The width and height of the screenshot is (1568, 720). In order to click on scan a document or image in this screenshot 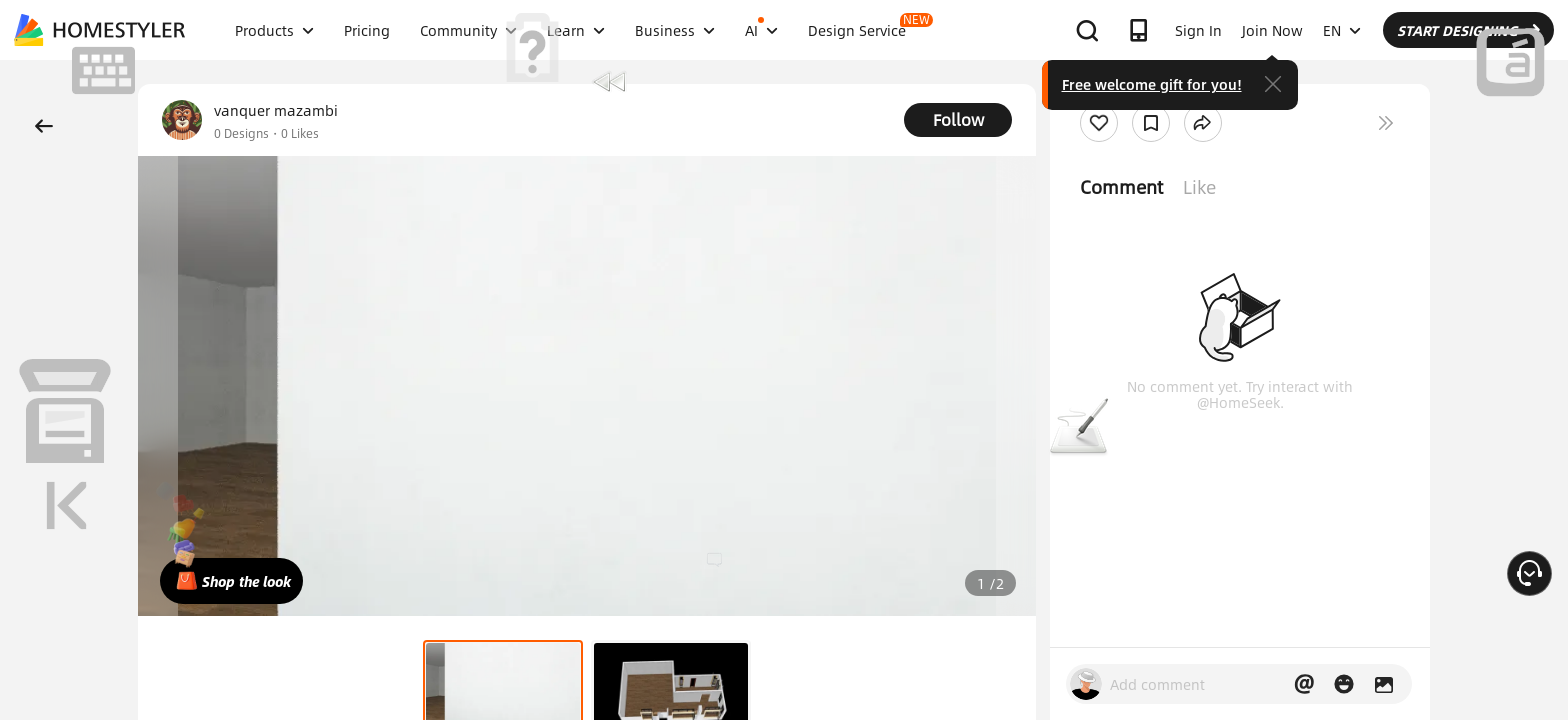, I will do `click(65, 411)`.